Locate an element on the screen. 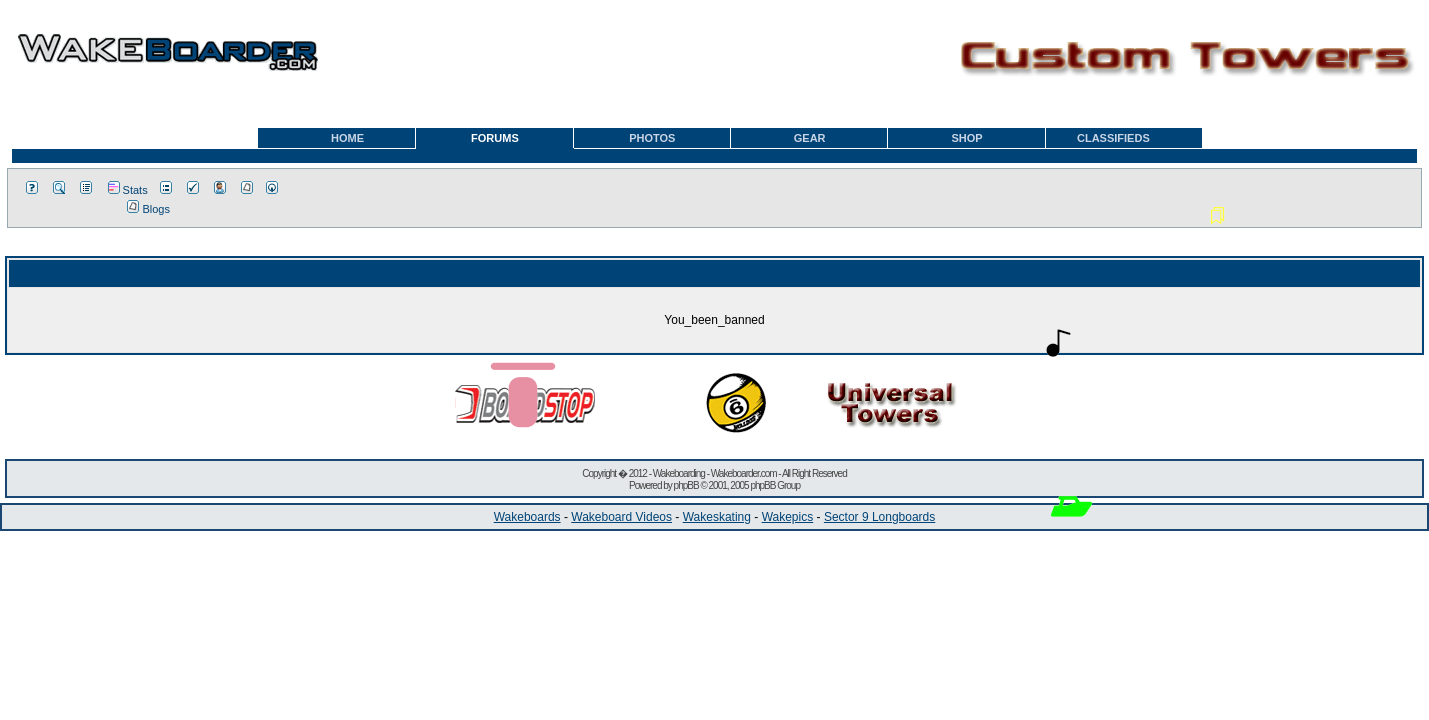 This screenshot has height=720, width=1429. align selected element to top is located at coordinates (523, 395).